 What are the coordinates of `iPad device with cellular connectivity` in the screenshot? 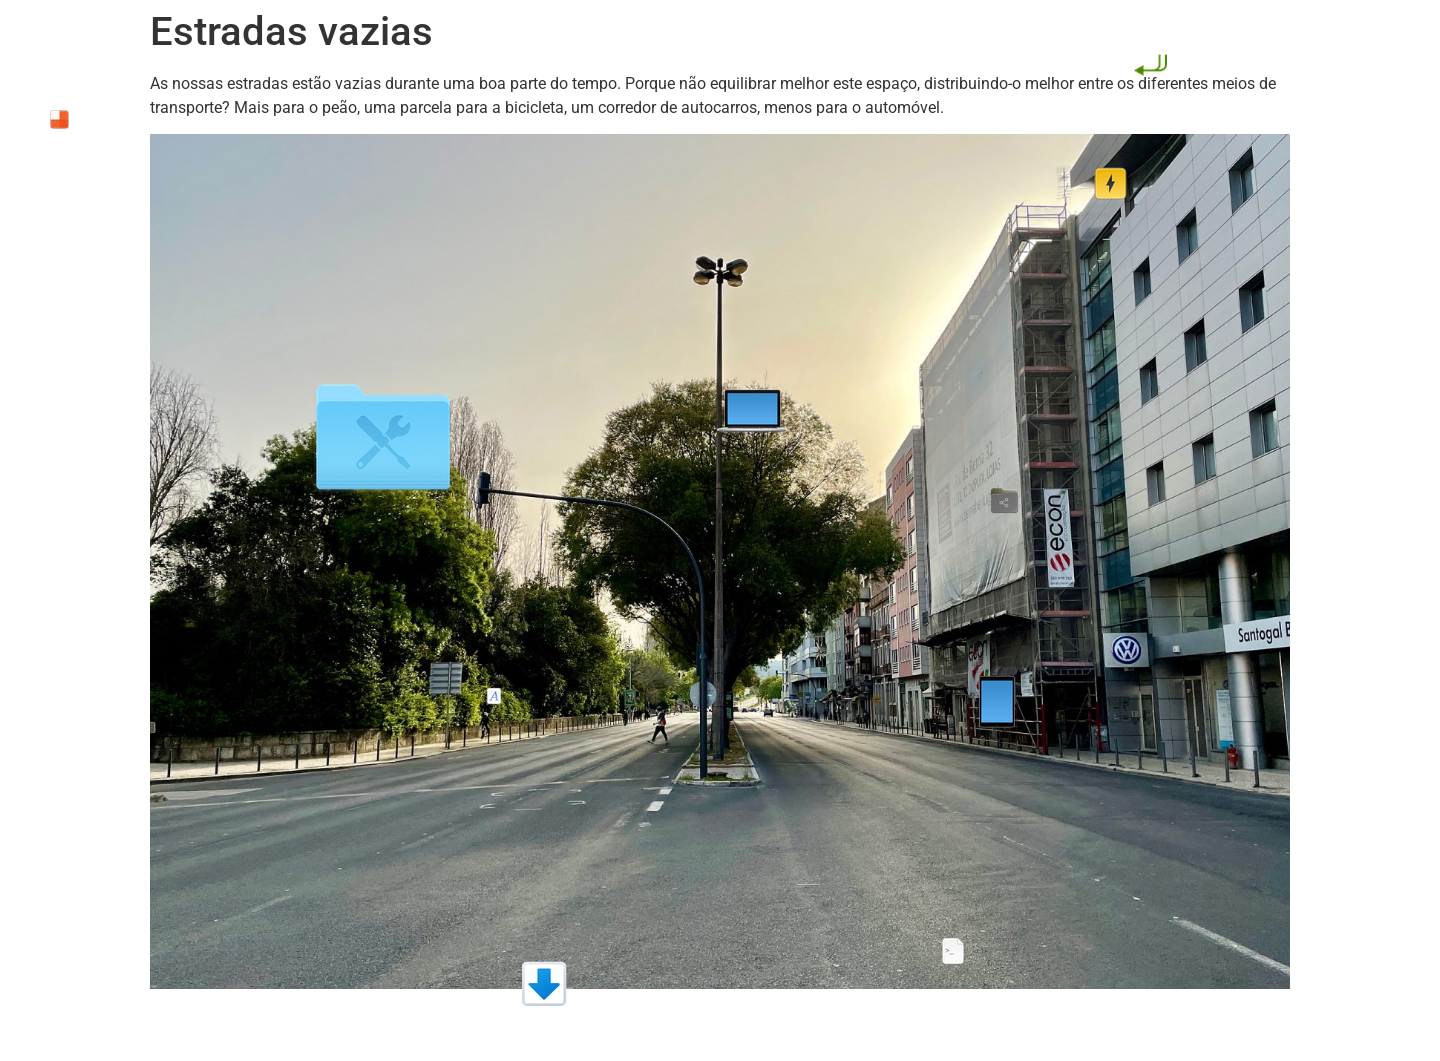 It's located at (997, 702).